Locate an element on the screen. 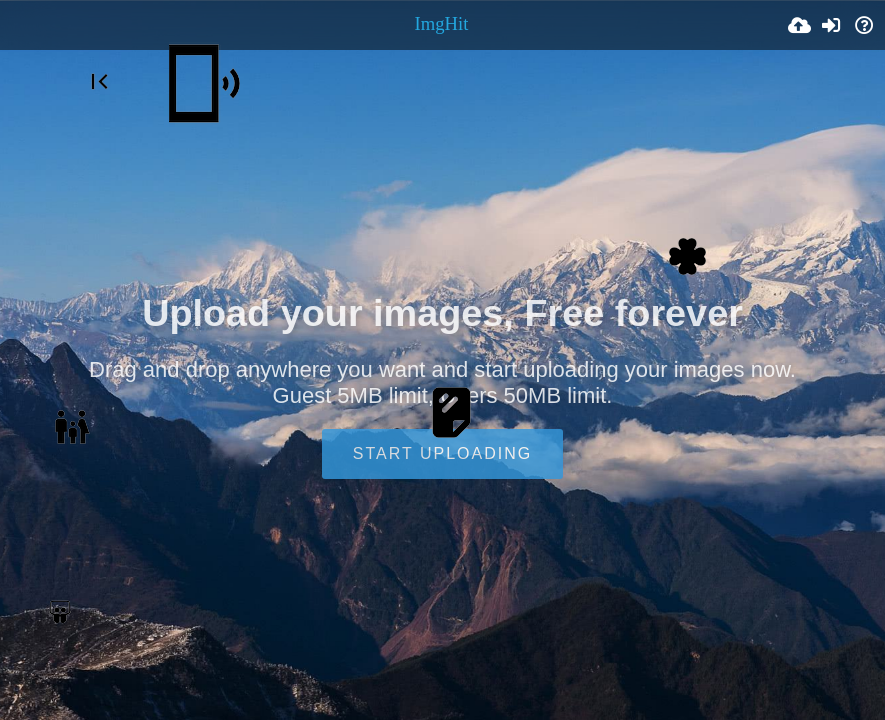 Image resolution: width=885 pixels, height=720 pixels. view or access plastic sheet material is located at coordinates (451, 412).